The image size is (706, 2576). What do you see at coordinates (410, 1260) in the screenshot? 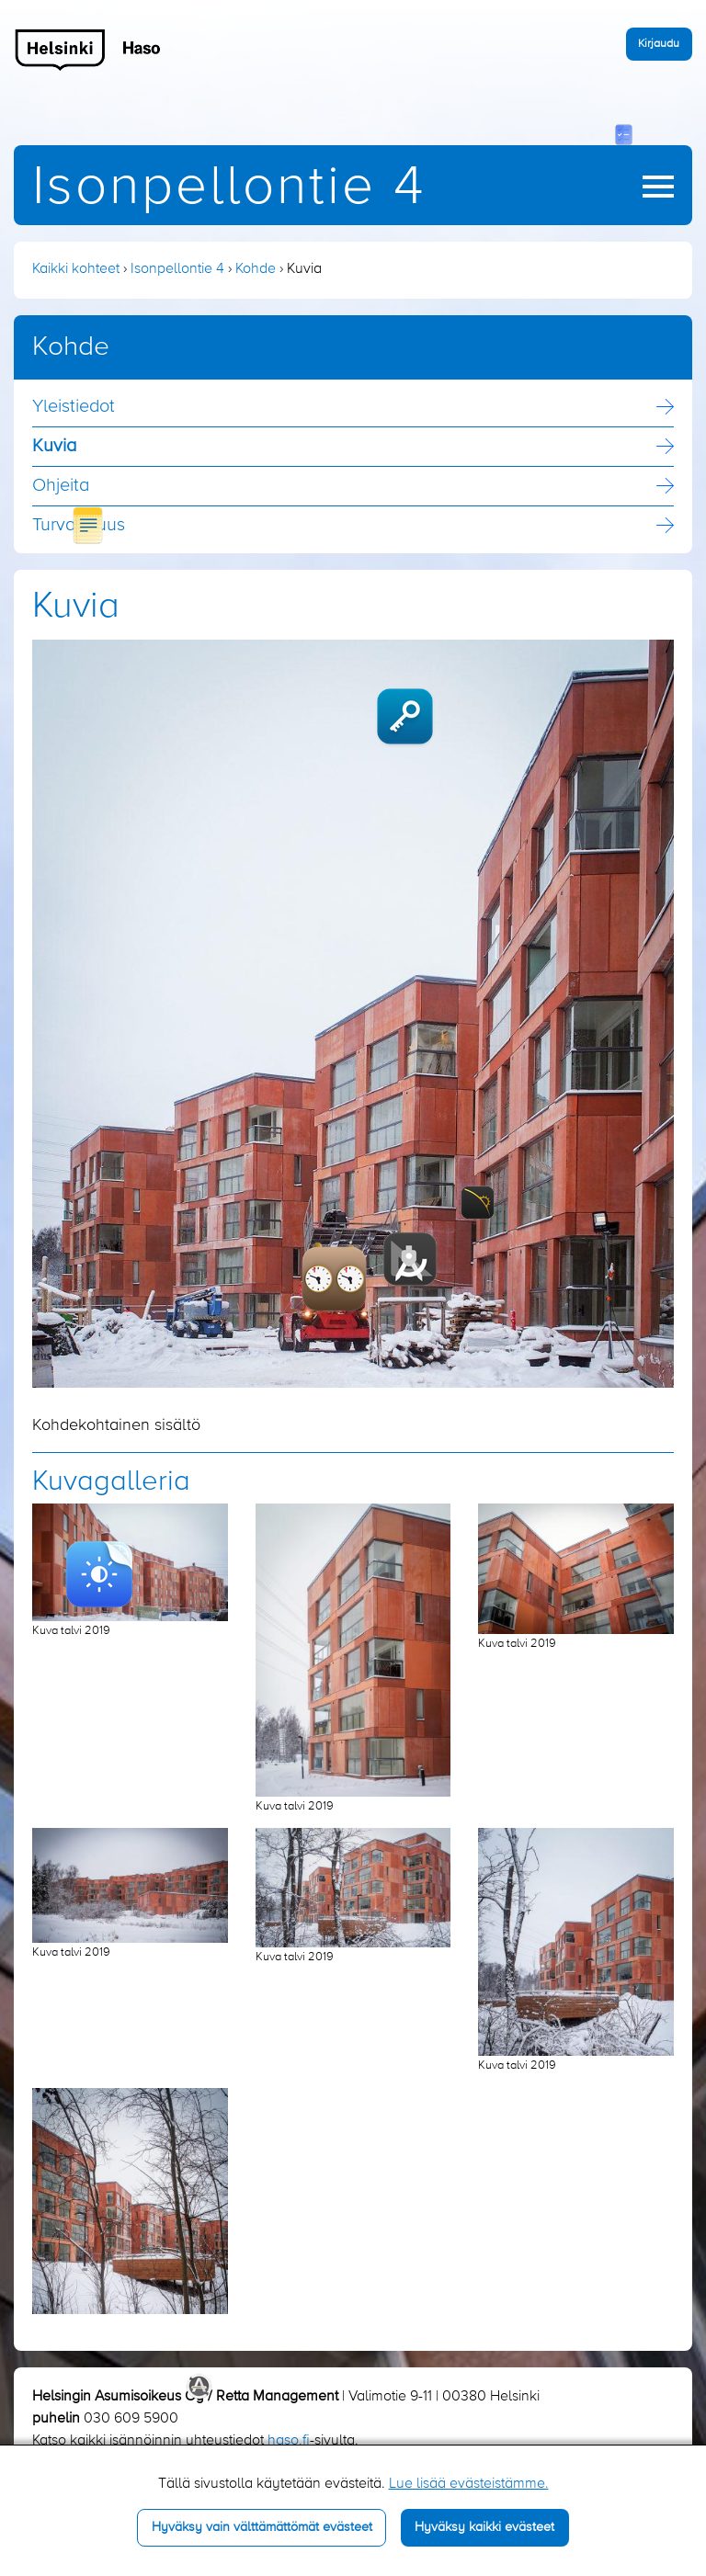
I see `open system accessories or utility applications` at bounding box center [410, 1260].